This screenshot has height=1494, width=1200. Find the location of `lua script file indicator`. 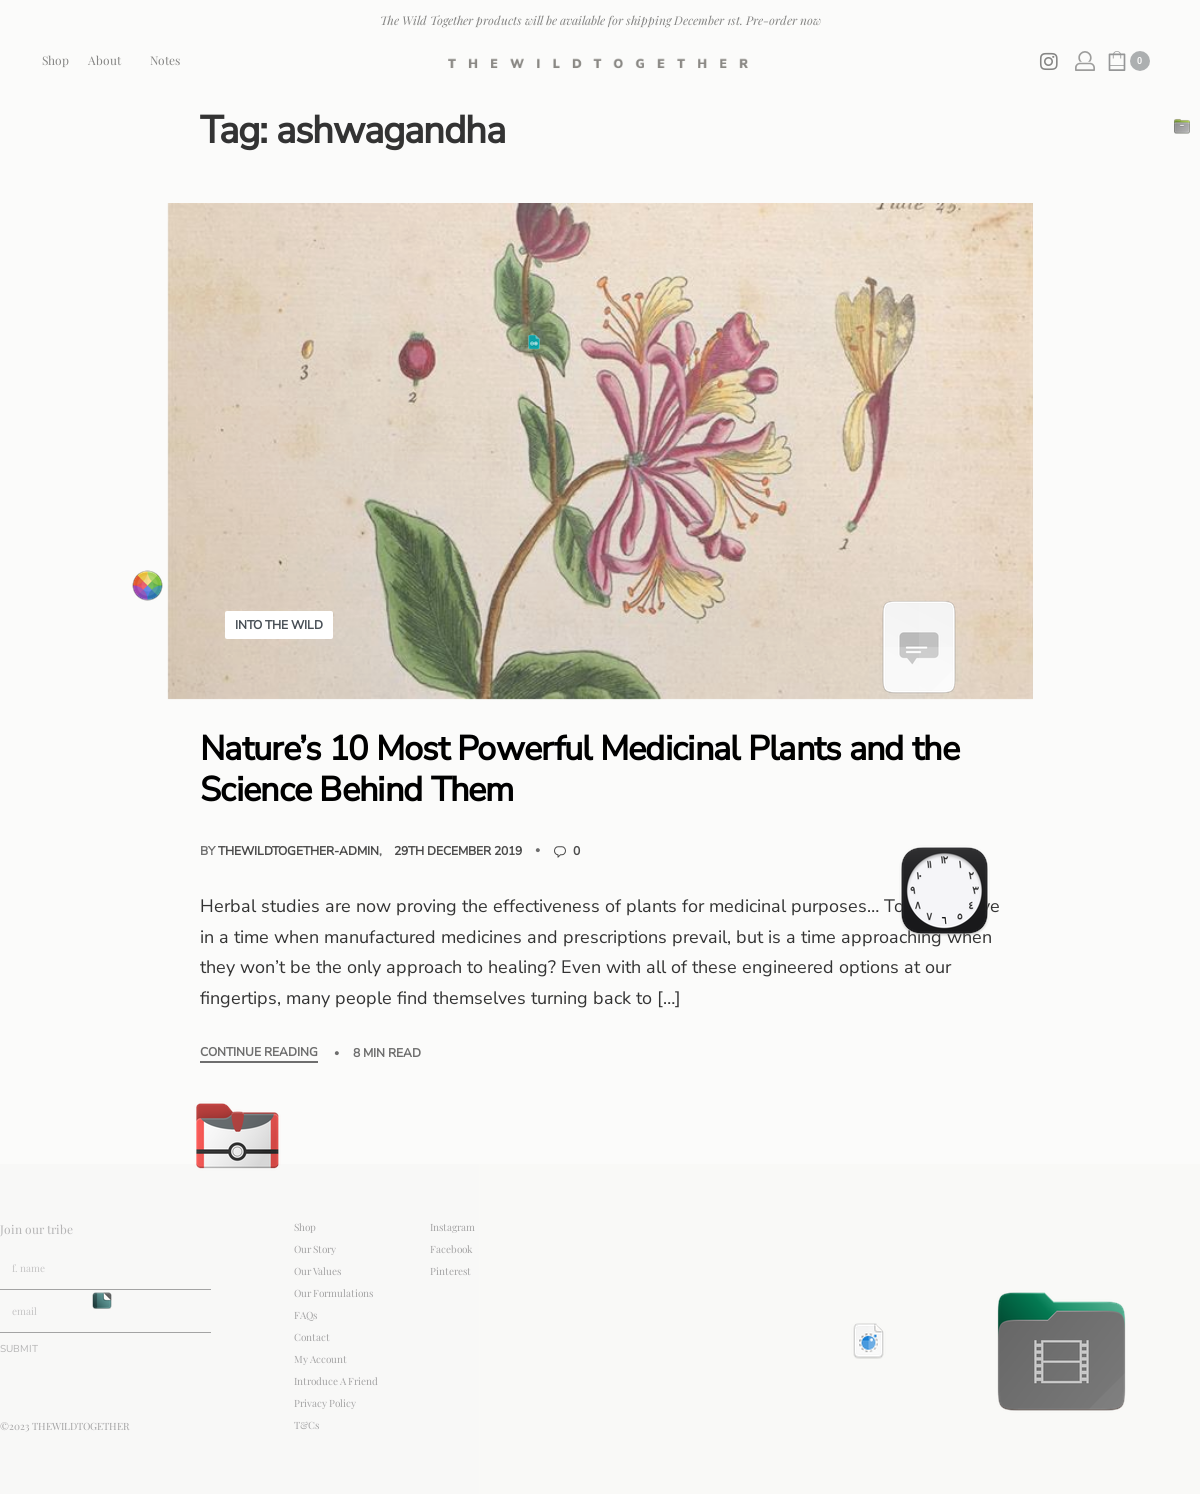

lua script file indicator is located at coordinates (868, 1340).